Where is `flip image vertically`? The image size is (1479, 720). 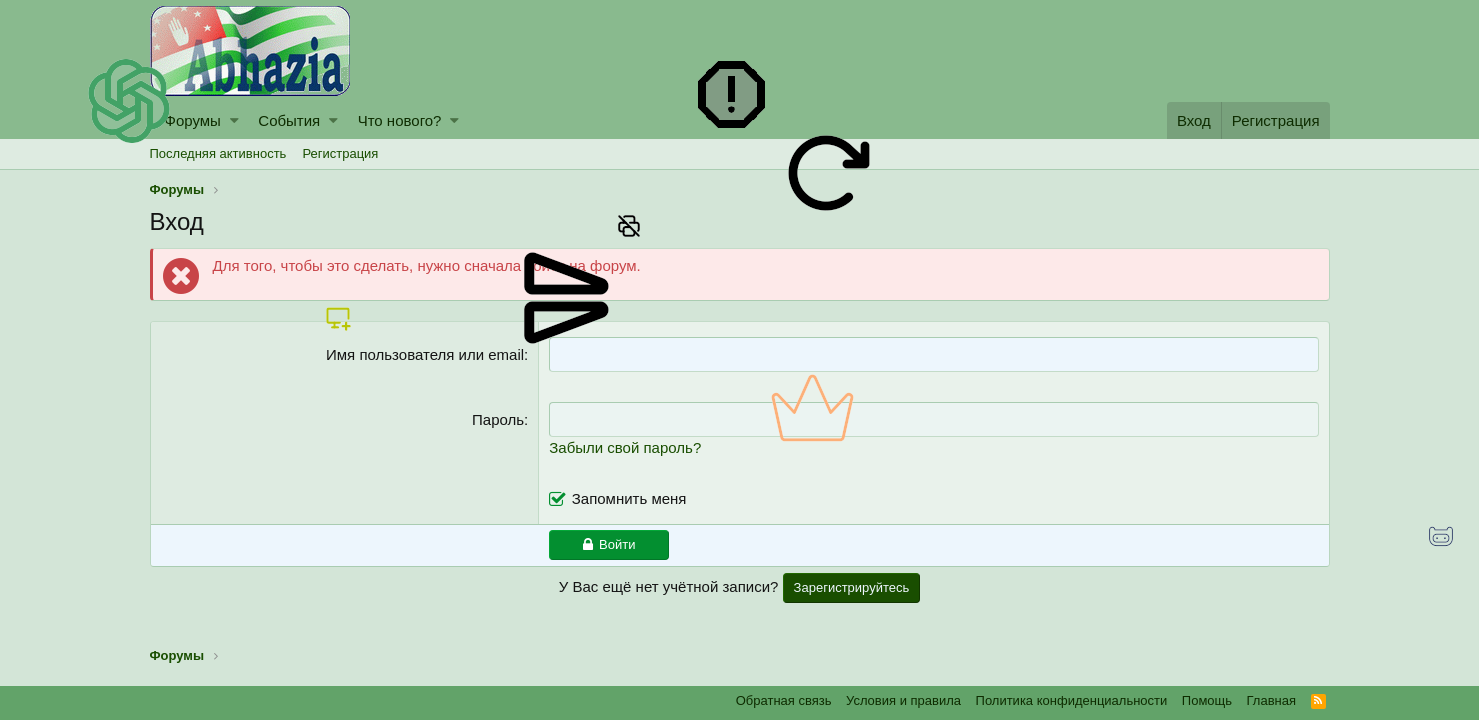 flip image vertically is located at coordinates (563, 298).